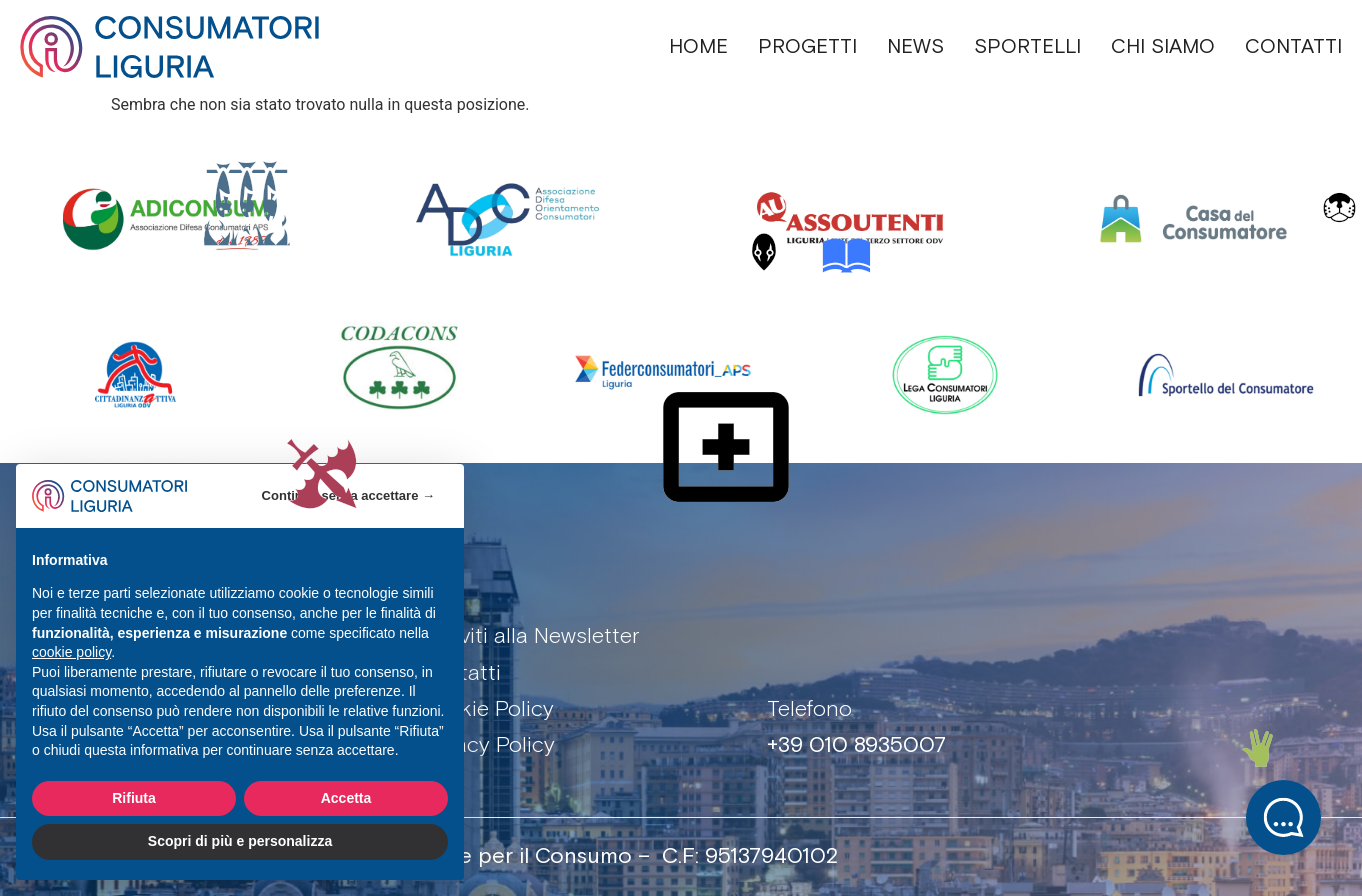 The height and width of the screenshot is (896, 1362). Describe the element at coordinates (846, 255) in the screenshot. I see `open the reading or library section` at that location.